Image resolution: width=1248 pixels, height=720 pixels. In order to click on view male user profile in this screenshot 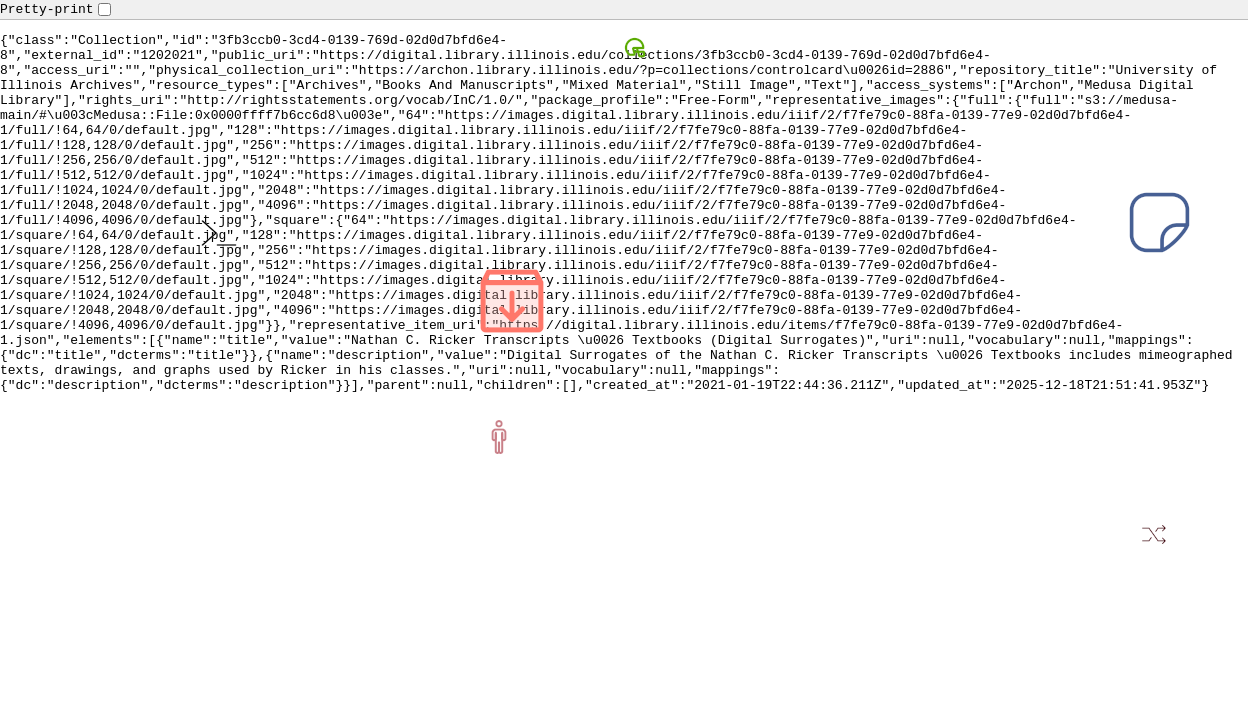, I will do `click(499, 437)`.